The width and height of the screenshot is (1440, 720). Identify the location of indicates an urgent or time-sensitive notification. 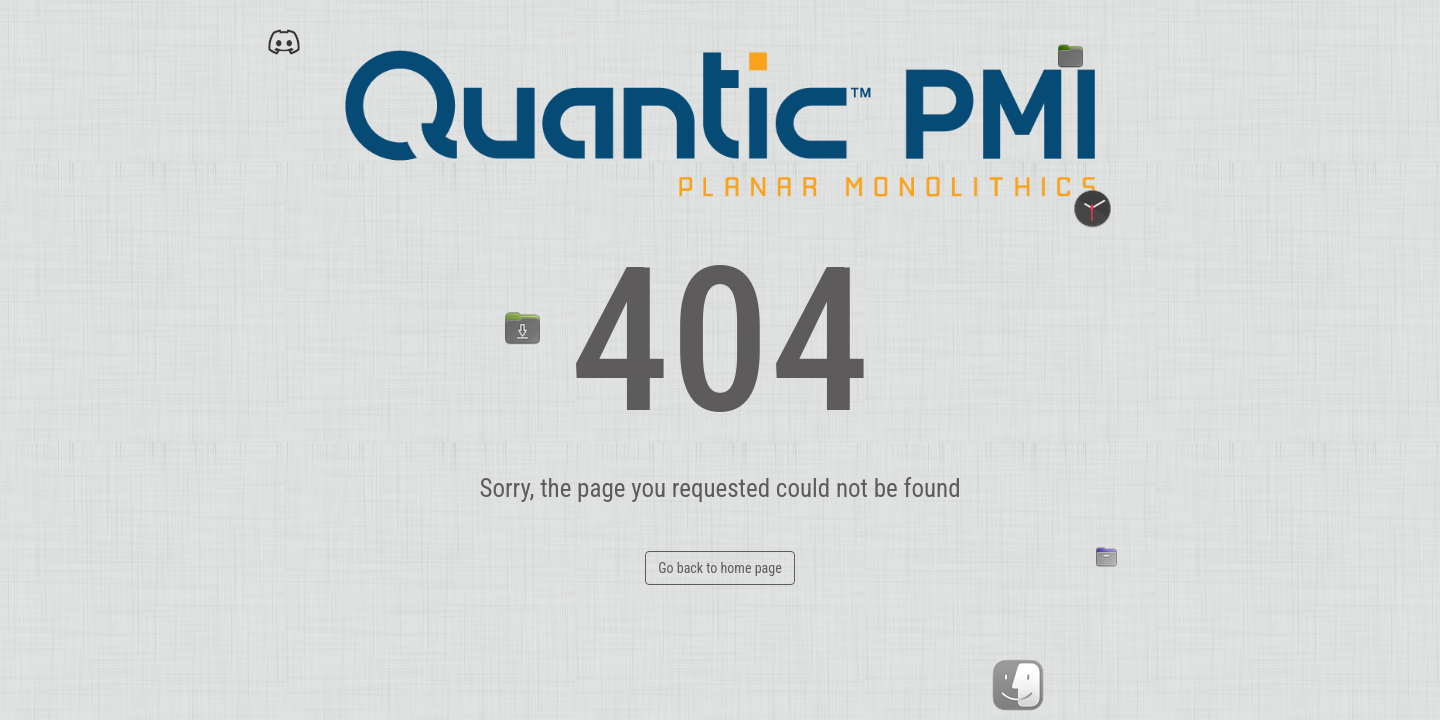
(1092, 208).